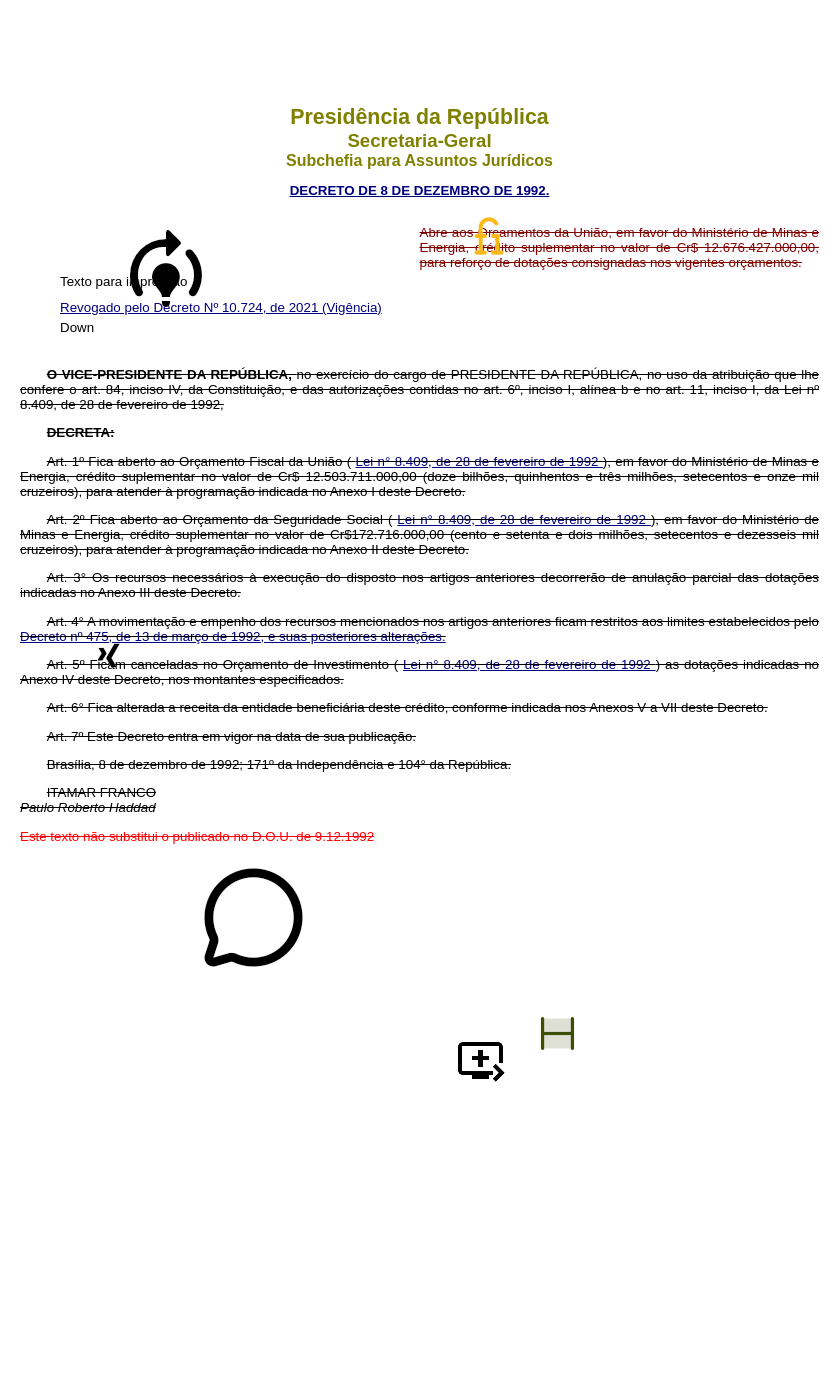 Image resolution: width=839 pixels, height=1377 pixels. I want to click on apply ligature formatting to selected text, so click(489, 236).